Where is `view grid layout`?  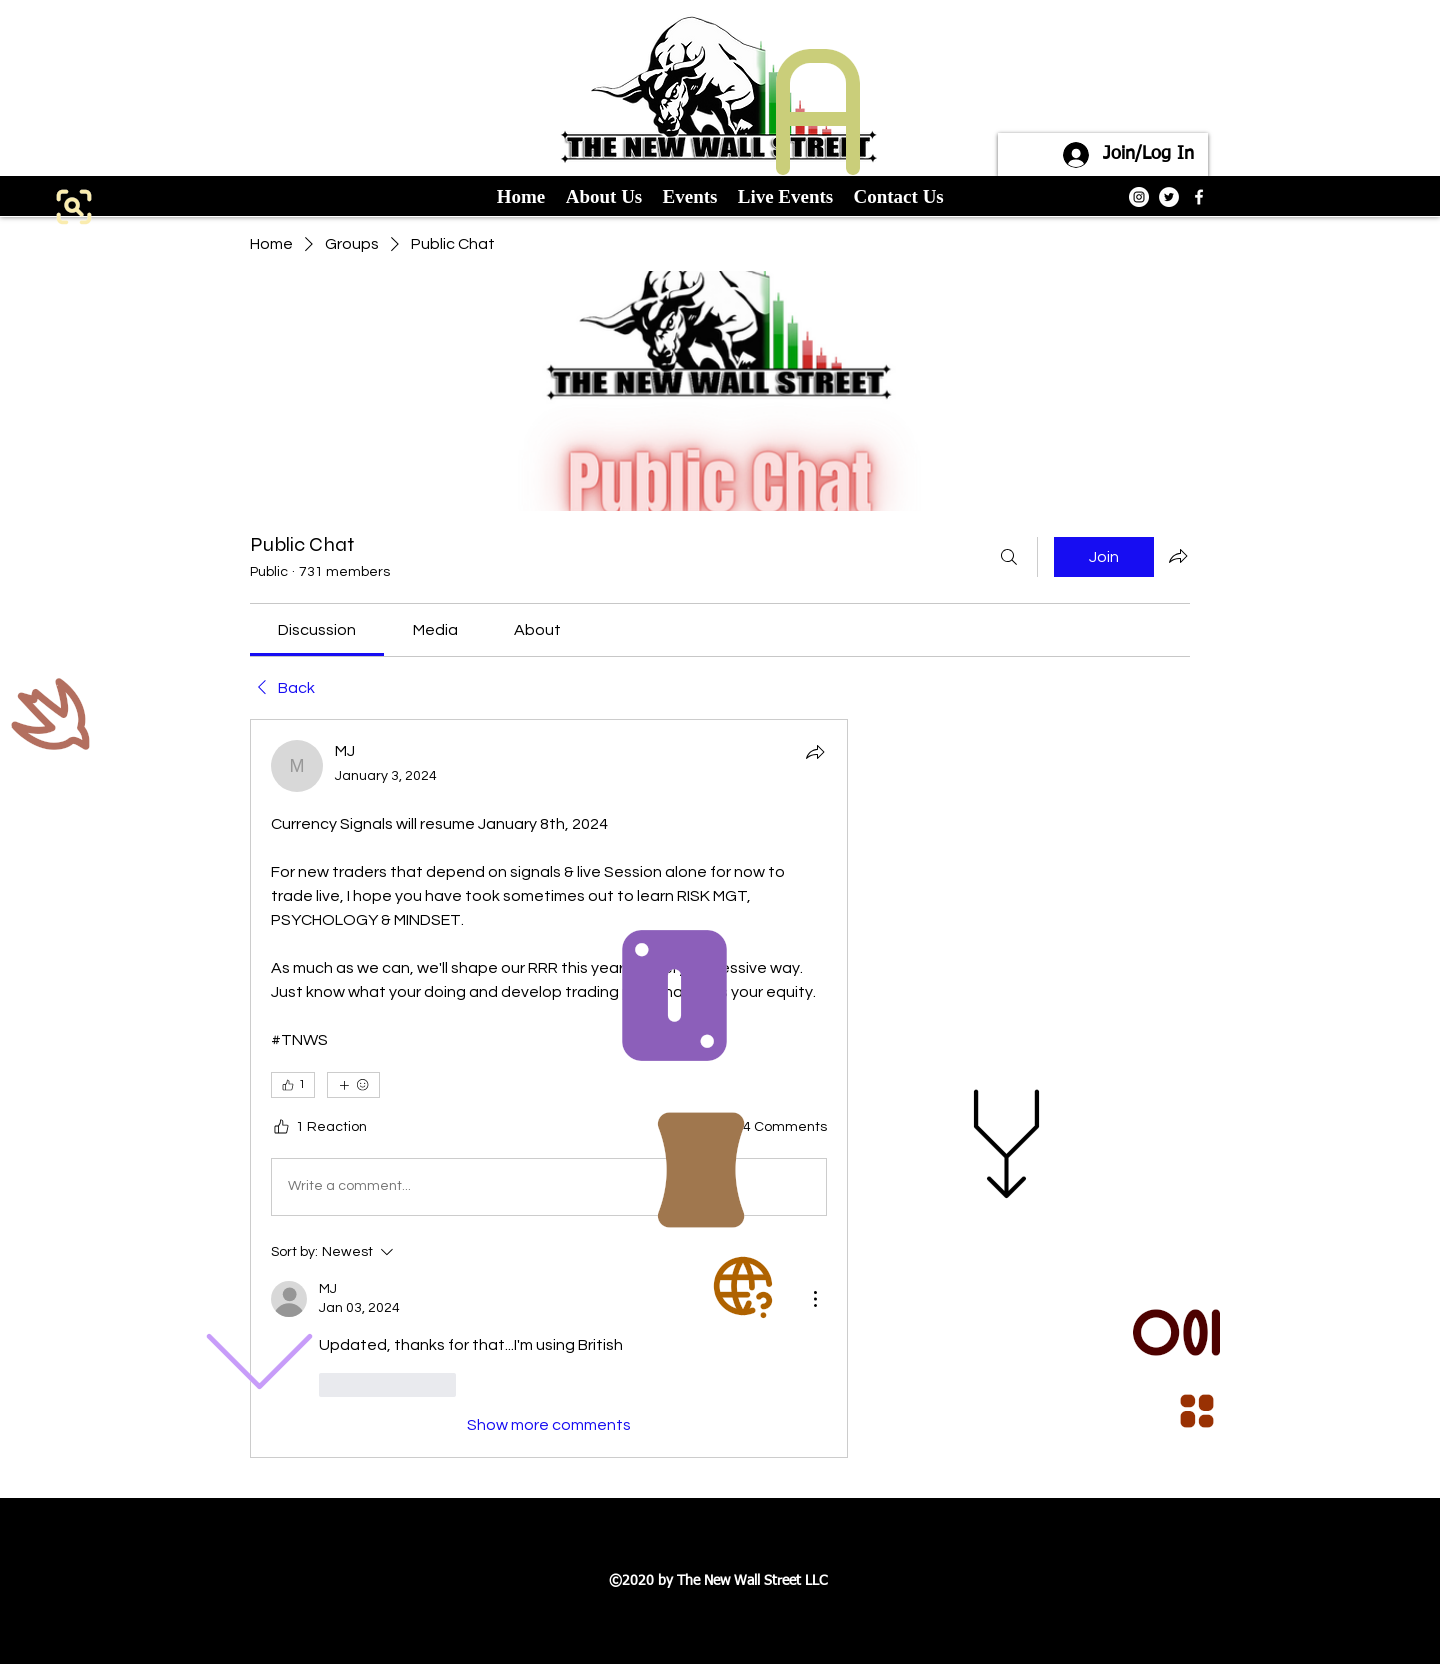 view grid layout is located at coordinates (1197, 1411).